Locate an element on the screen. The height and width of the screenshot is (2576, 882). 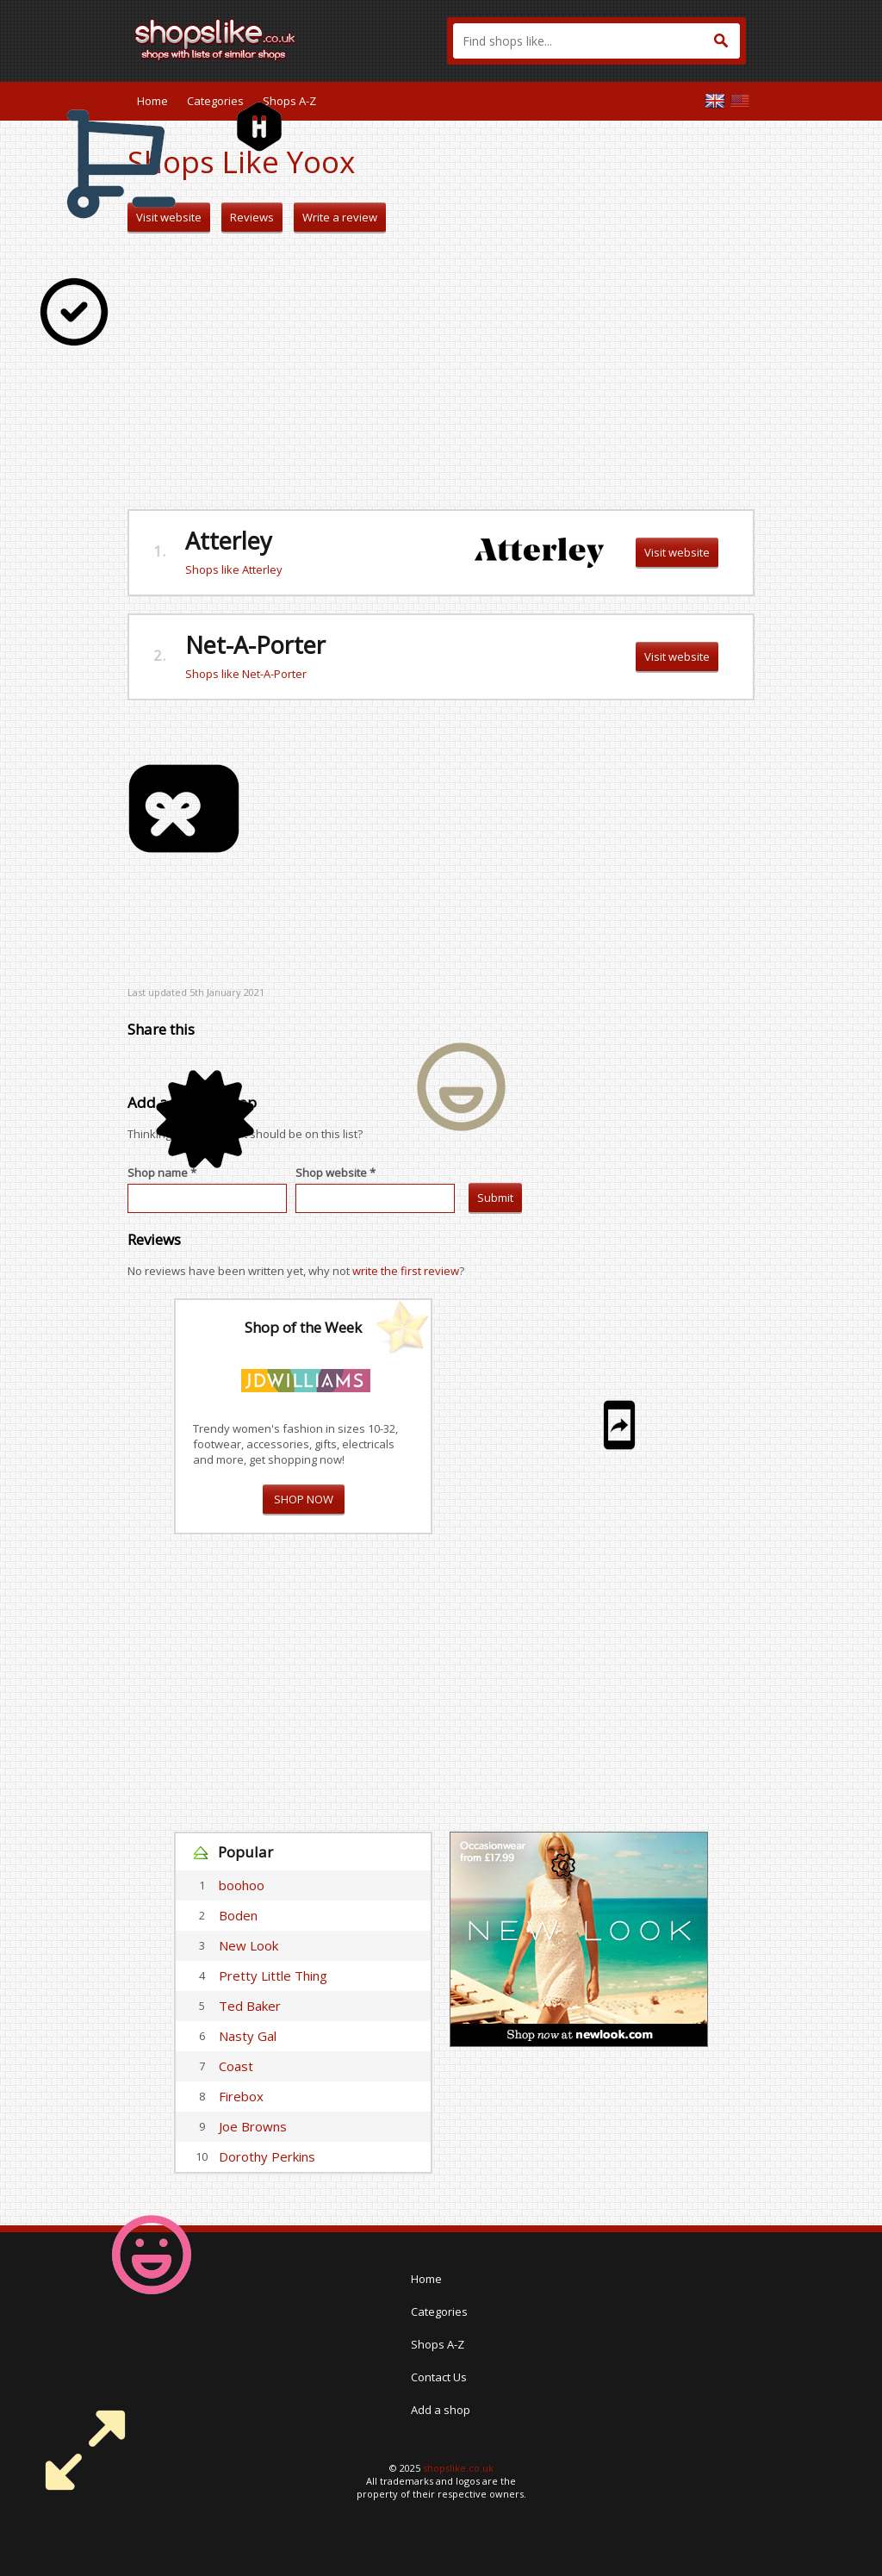
access help or documentation is located at coordinates (259, 127).